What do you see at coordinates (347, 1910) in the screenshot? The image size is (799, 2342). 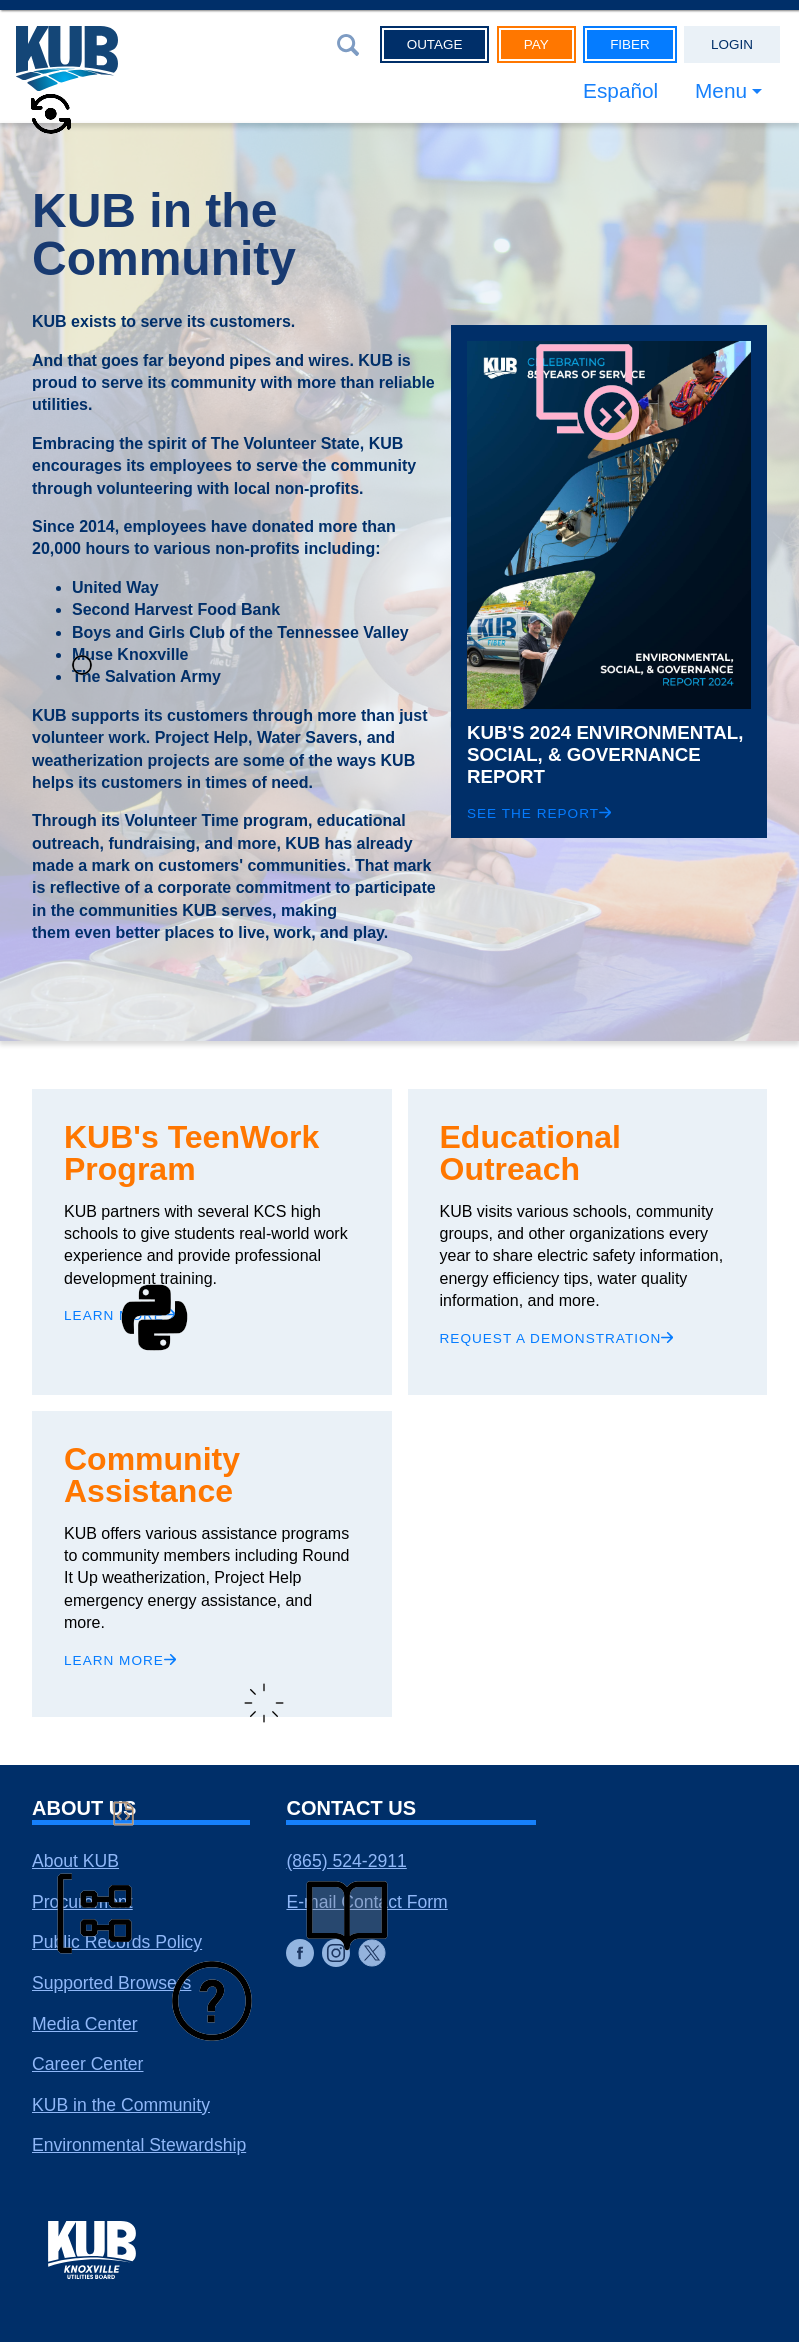 I see `open reading mode or e-book viewer` at bounding box center [347, 1910].